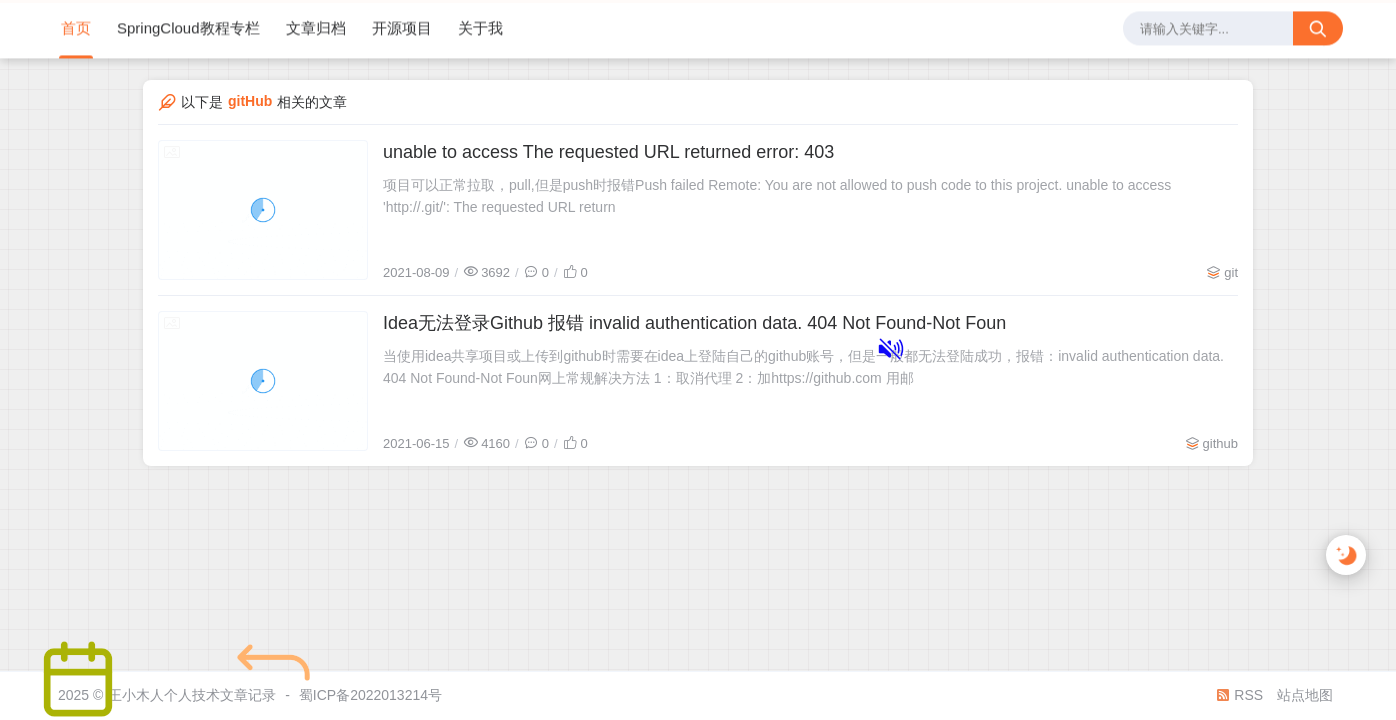 This screenshot has width=1396, height=720. What do you see at coordinates (273, 662) in the screenshot?
I see `go back to previous screen` at bounding box center [273, 662].